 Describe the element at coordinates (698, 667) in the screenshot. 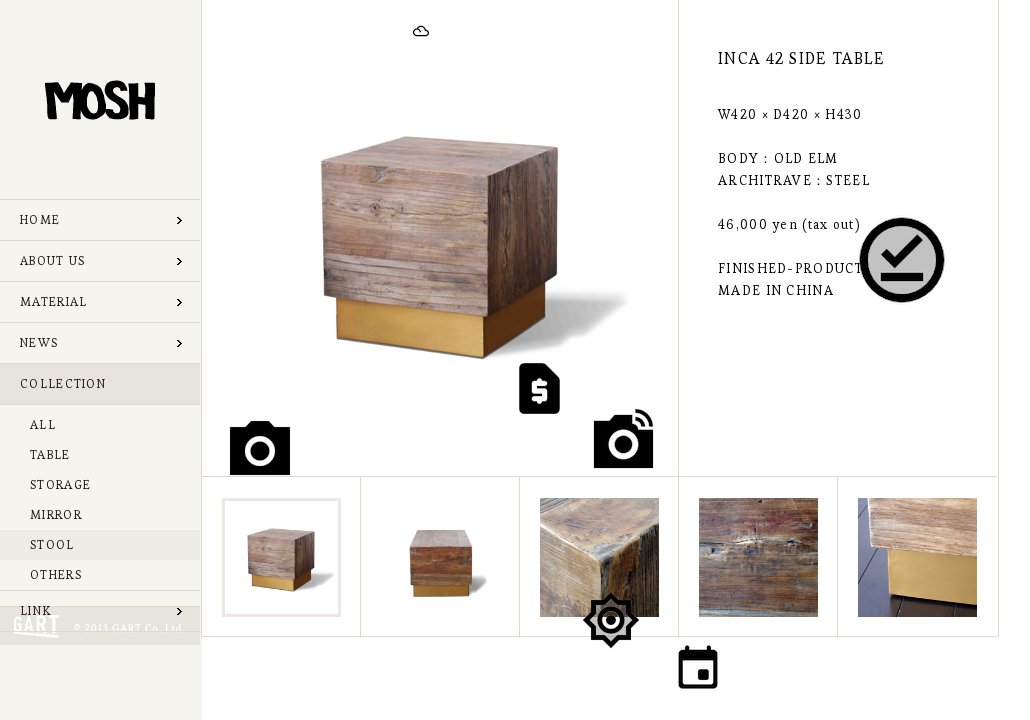

I see `view calendar or scheduled events` at that location.